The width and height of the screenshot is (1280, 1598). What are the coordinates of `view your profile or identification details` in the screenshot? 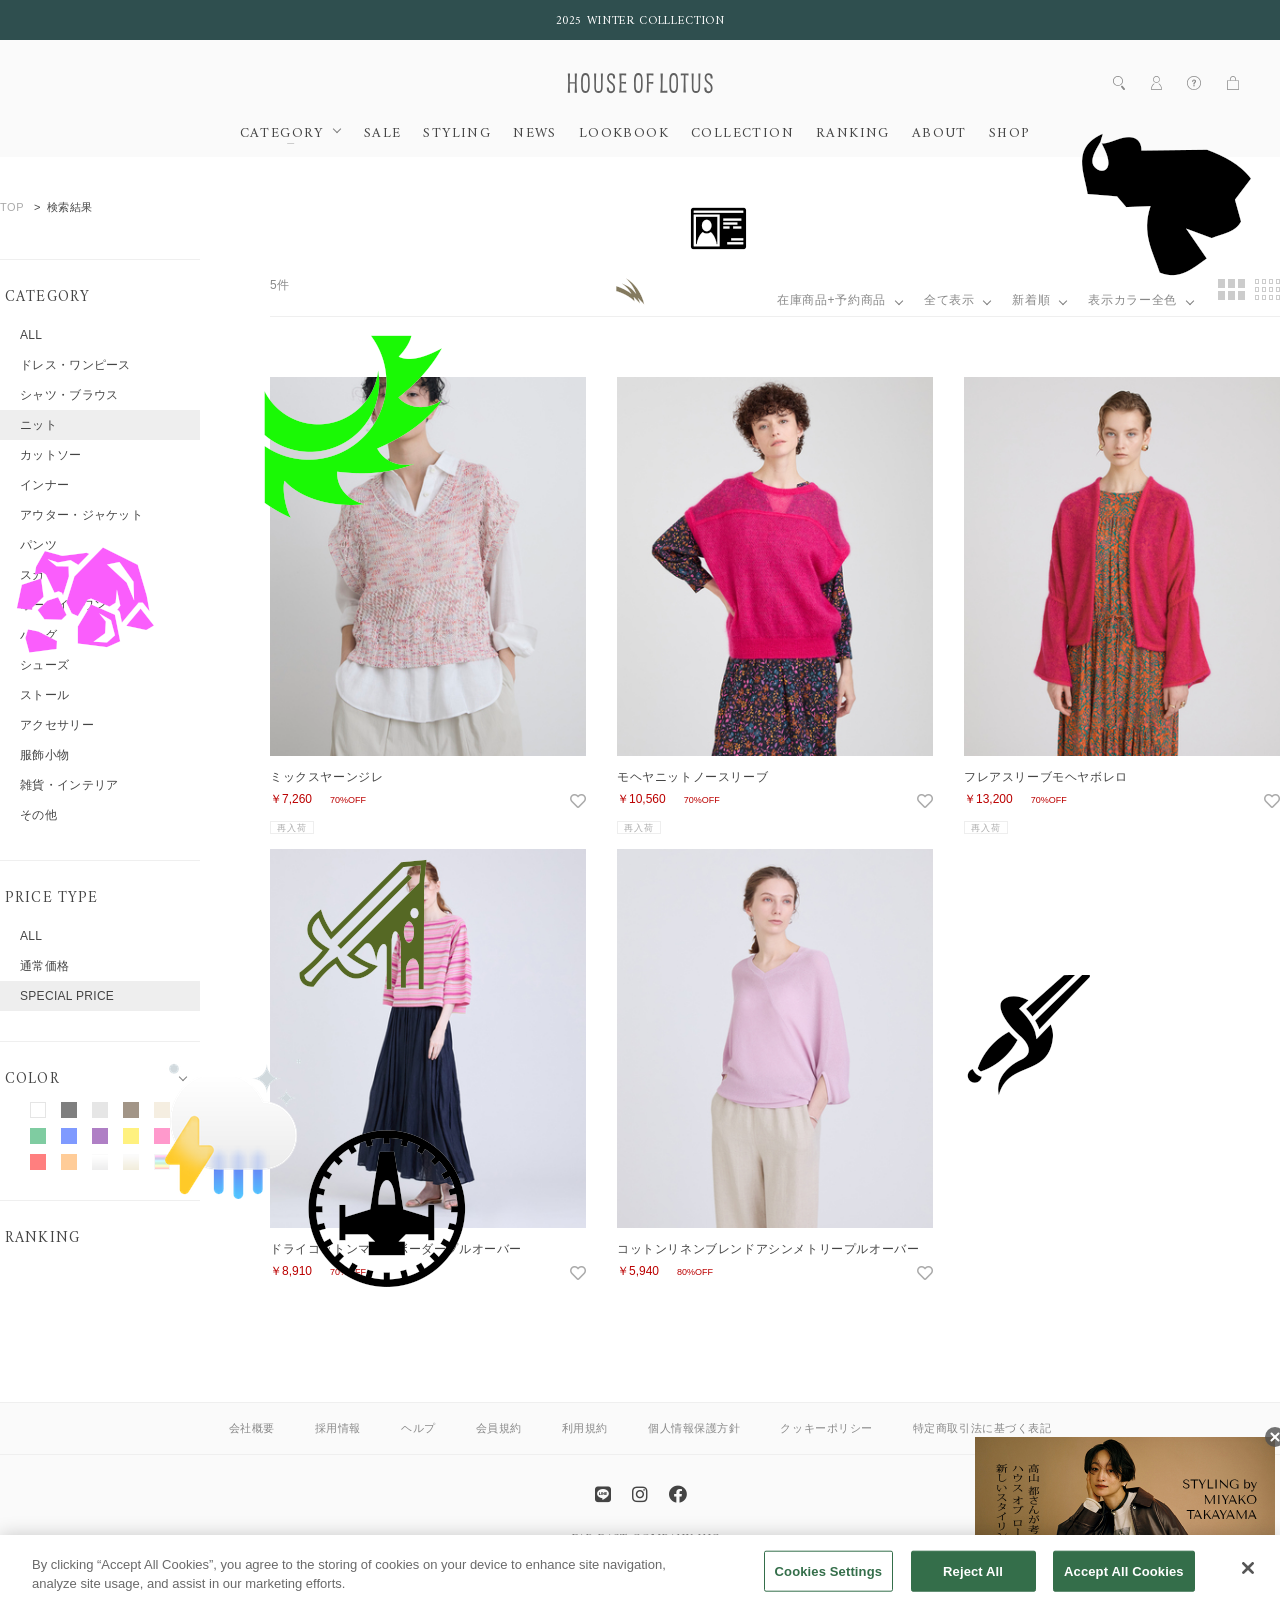 It's located at (718, 227).